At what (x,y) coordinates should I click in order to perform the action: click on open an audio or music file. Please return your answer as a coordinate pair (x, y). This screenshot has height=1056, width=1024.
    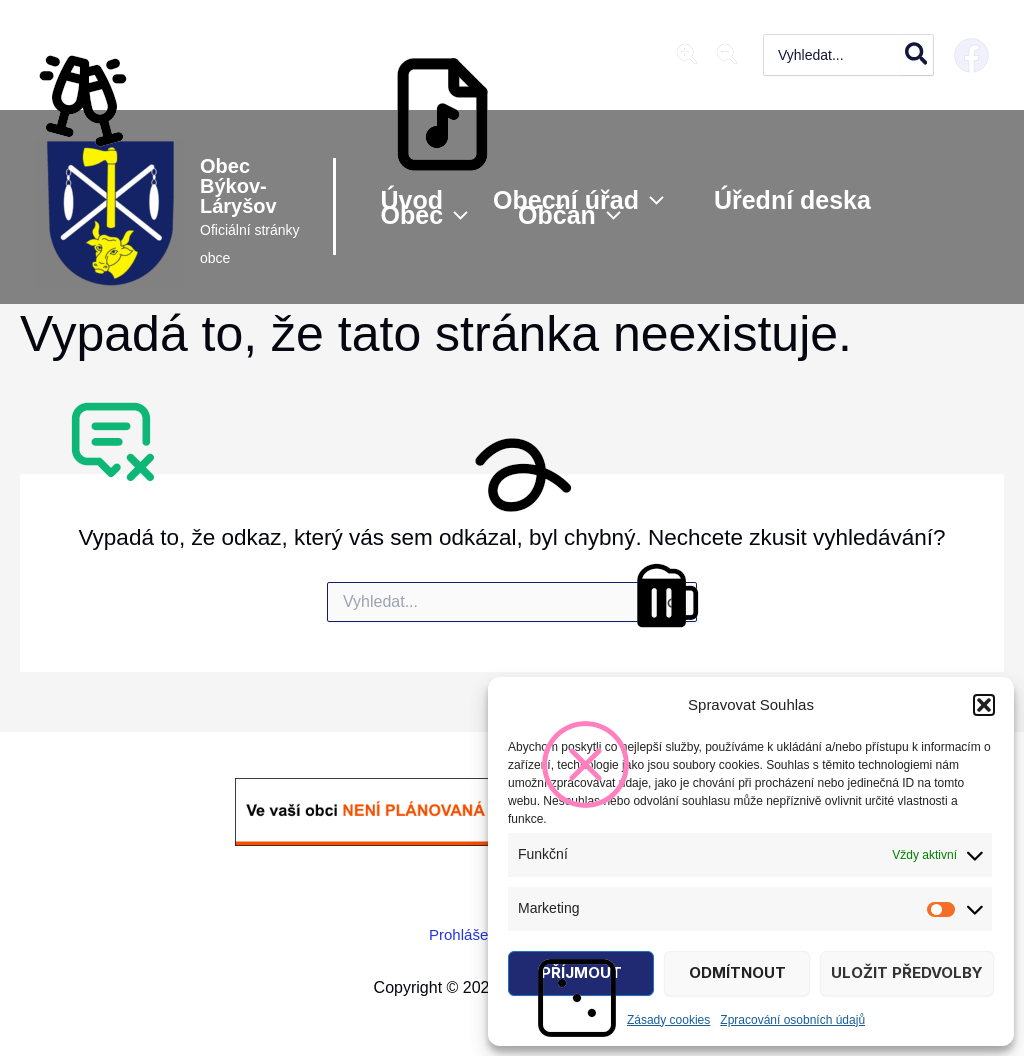
    Looking at the image, I should click on (442, 114).